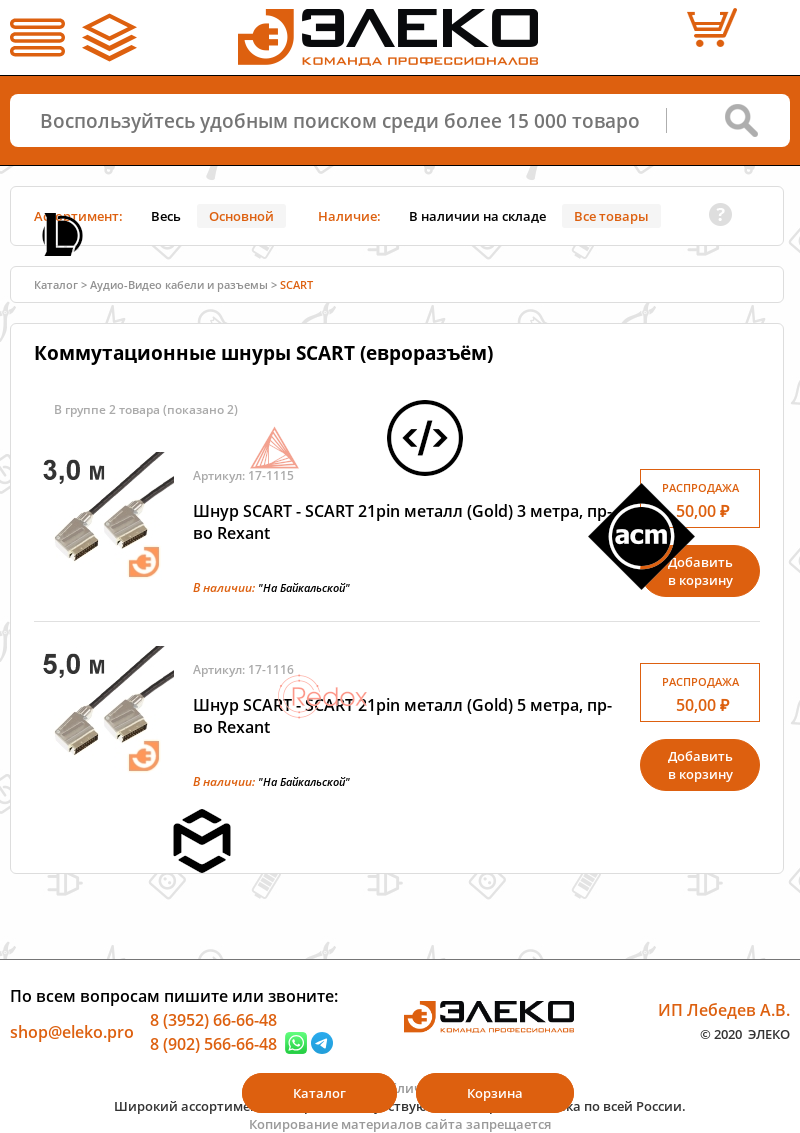  I want to click on open KNIME analytics platform, so click(274, 447).